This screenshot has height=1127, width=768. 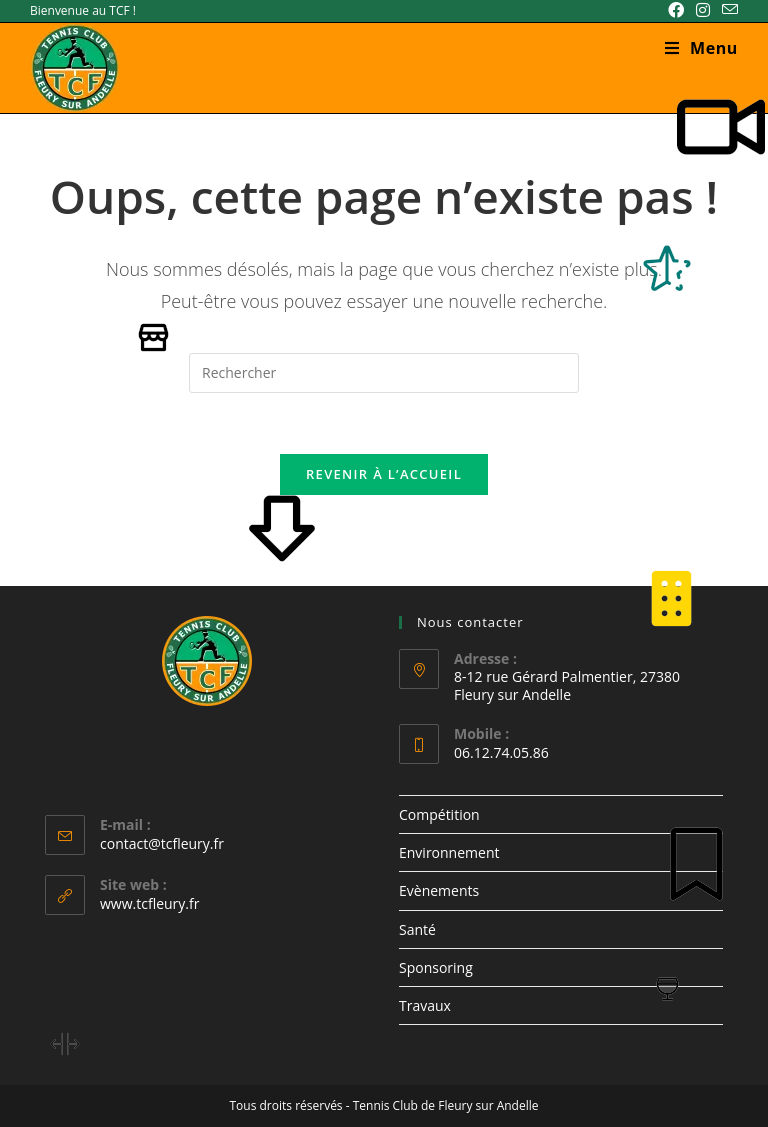 What do you see at coordinates (667, 269) in the screenshot?
I see `indicates a partial or half rating` at bounding box center [667, 269].